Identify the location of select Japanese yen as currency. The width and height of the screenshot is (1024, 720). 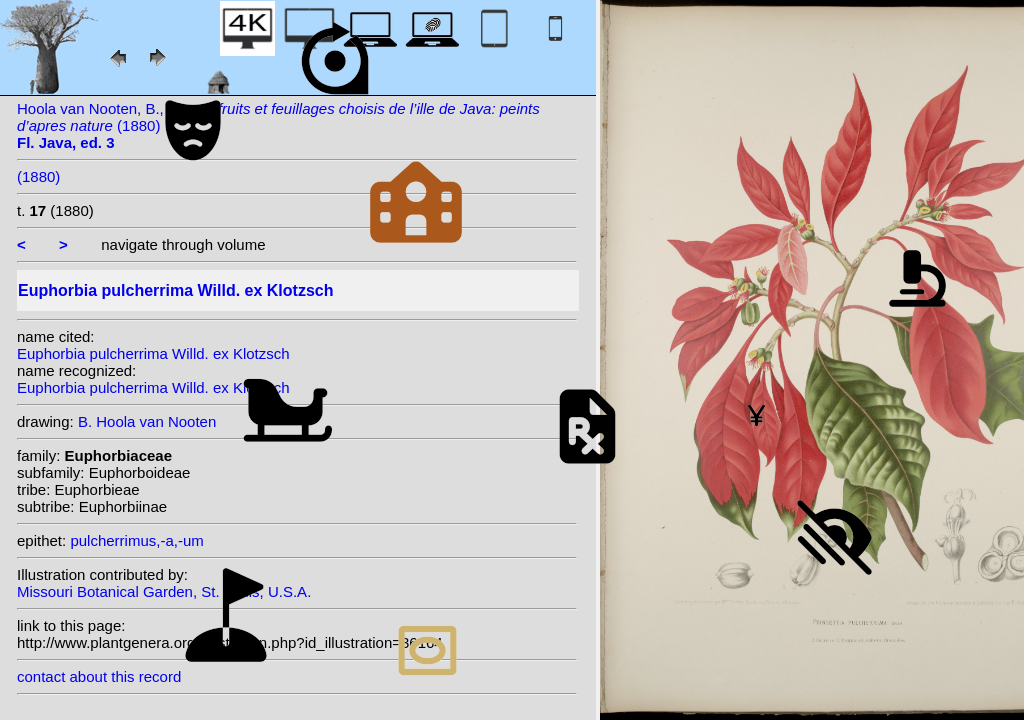
(756, 415).